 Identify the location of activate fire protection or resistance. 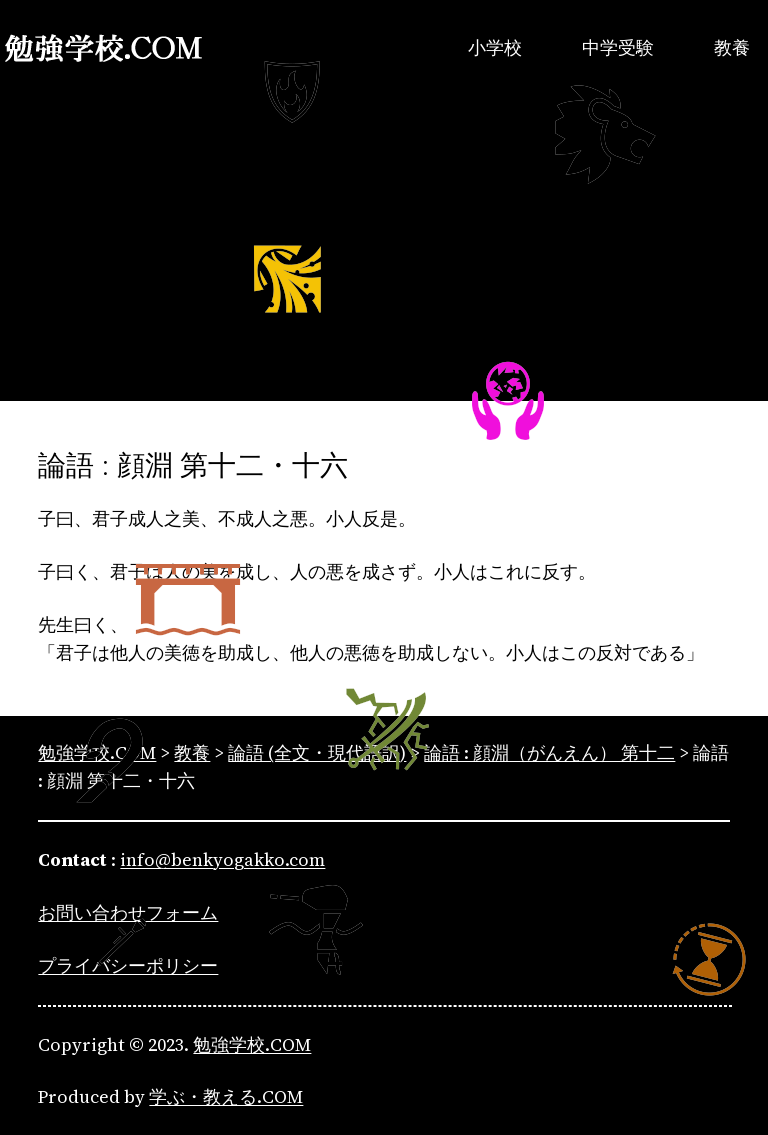
(292, 92).